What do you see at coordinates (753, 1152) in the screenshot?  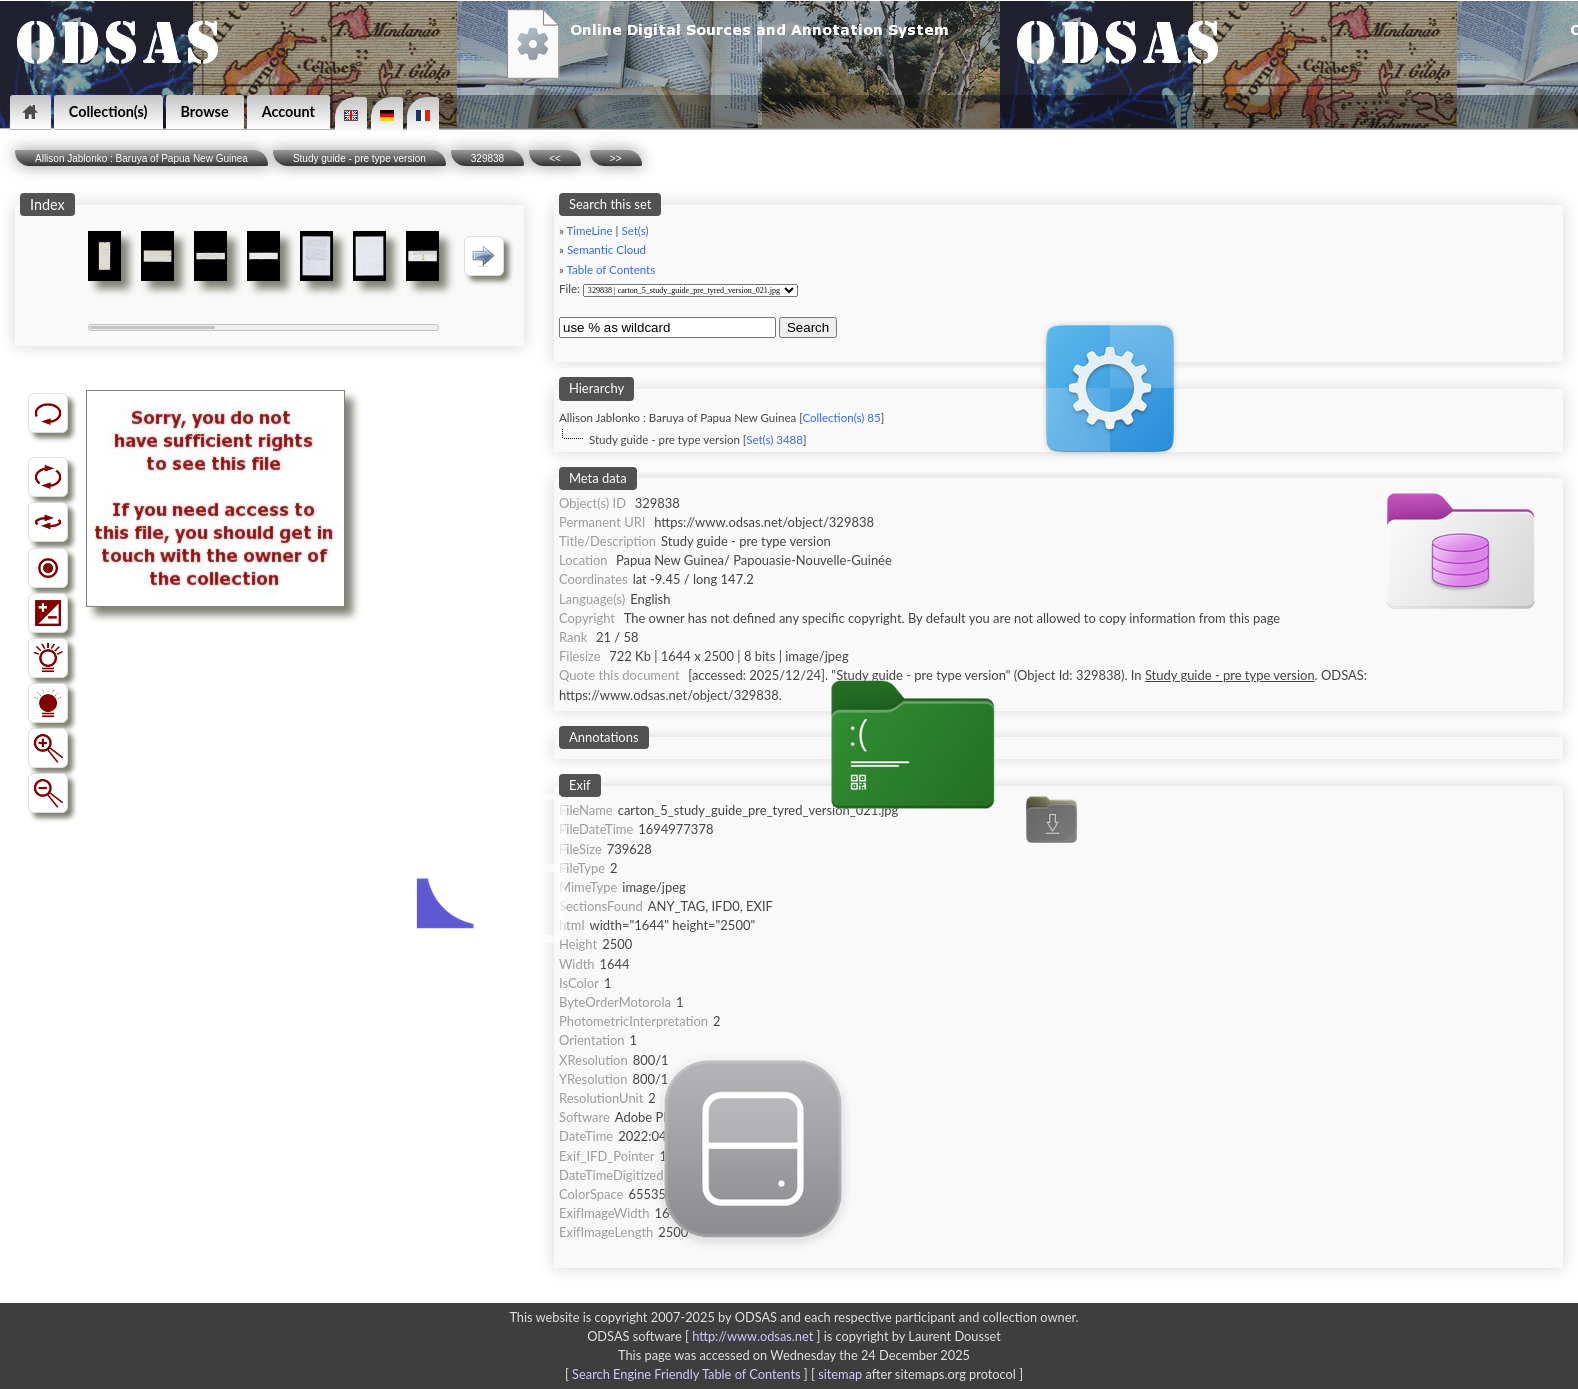 I see `access scanner device preferences` at bounding box center [753, 1152].